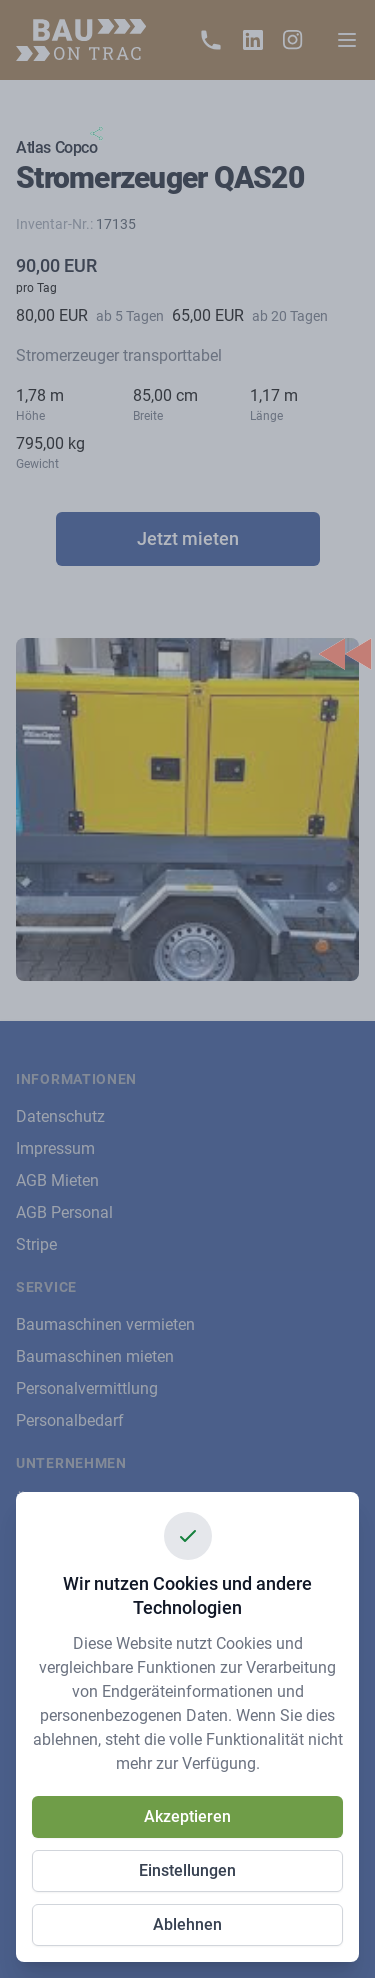  Describe the element at coordinates (96, 133) in the screenshot. I see `share content to social media` at that location.